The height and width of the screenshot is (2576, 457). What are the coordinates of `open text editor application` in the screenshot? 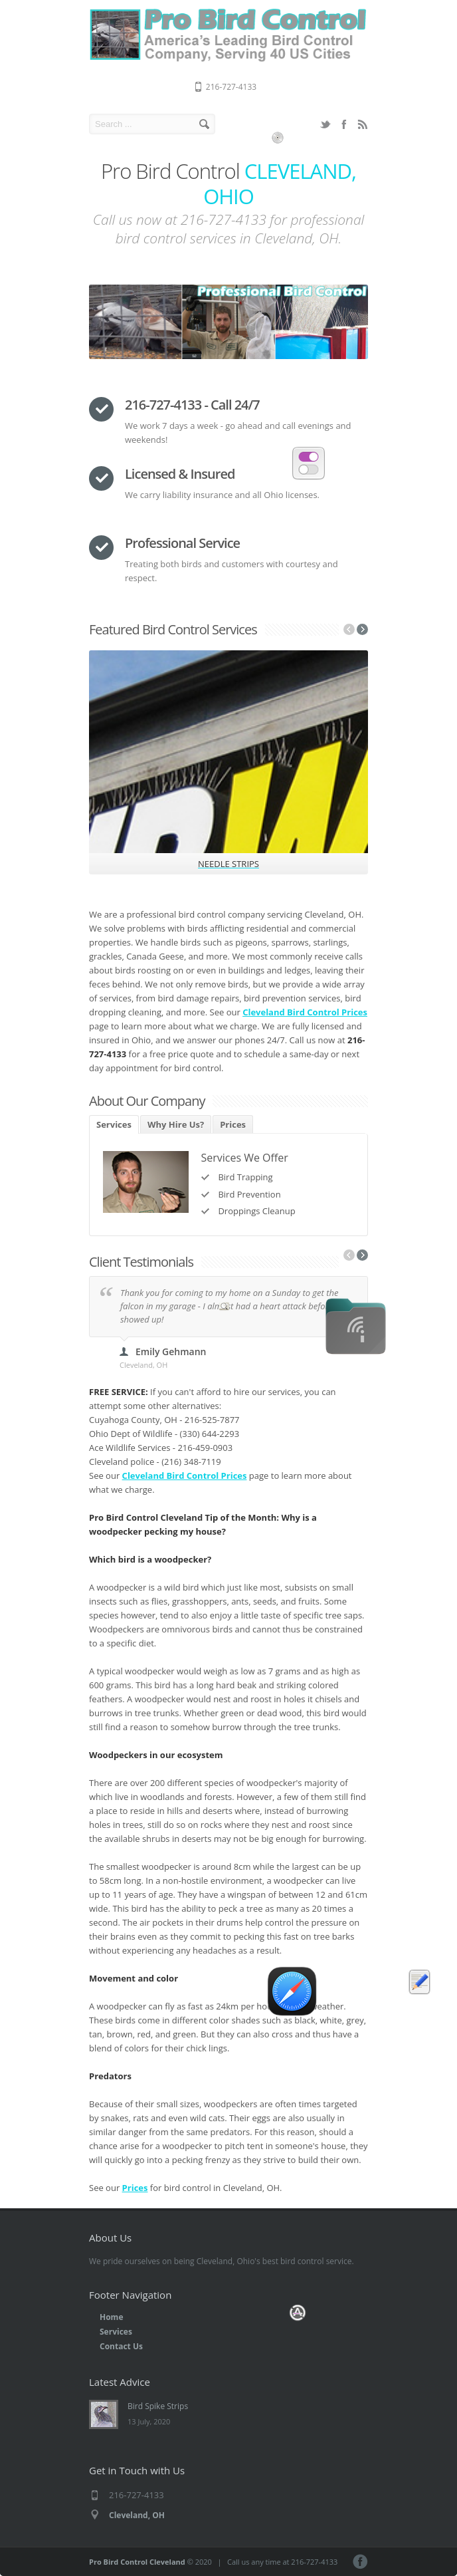 It's located at (419, 1982).